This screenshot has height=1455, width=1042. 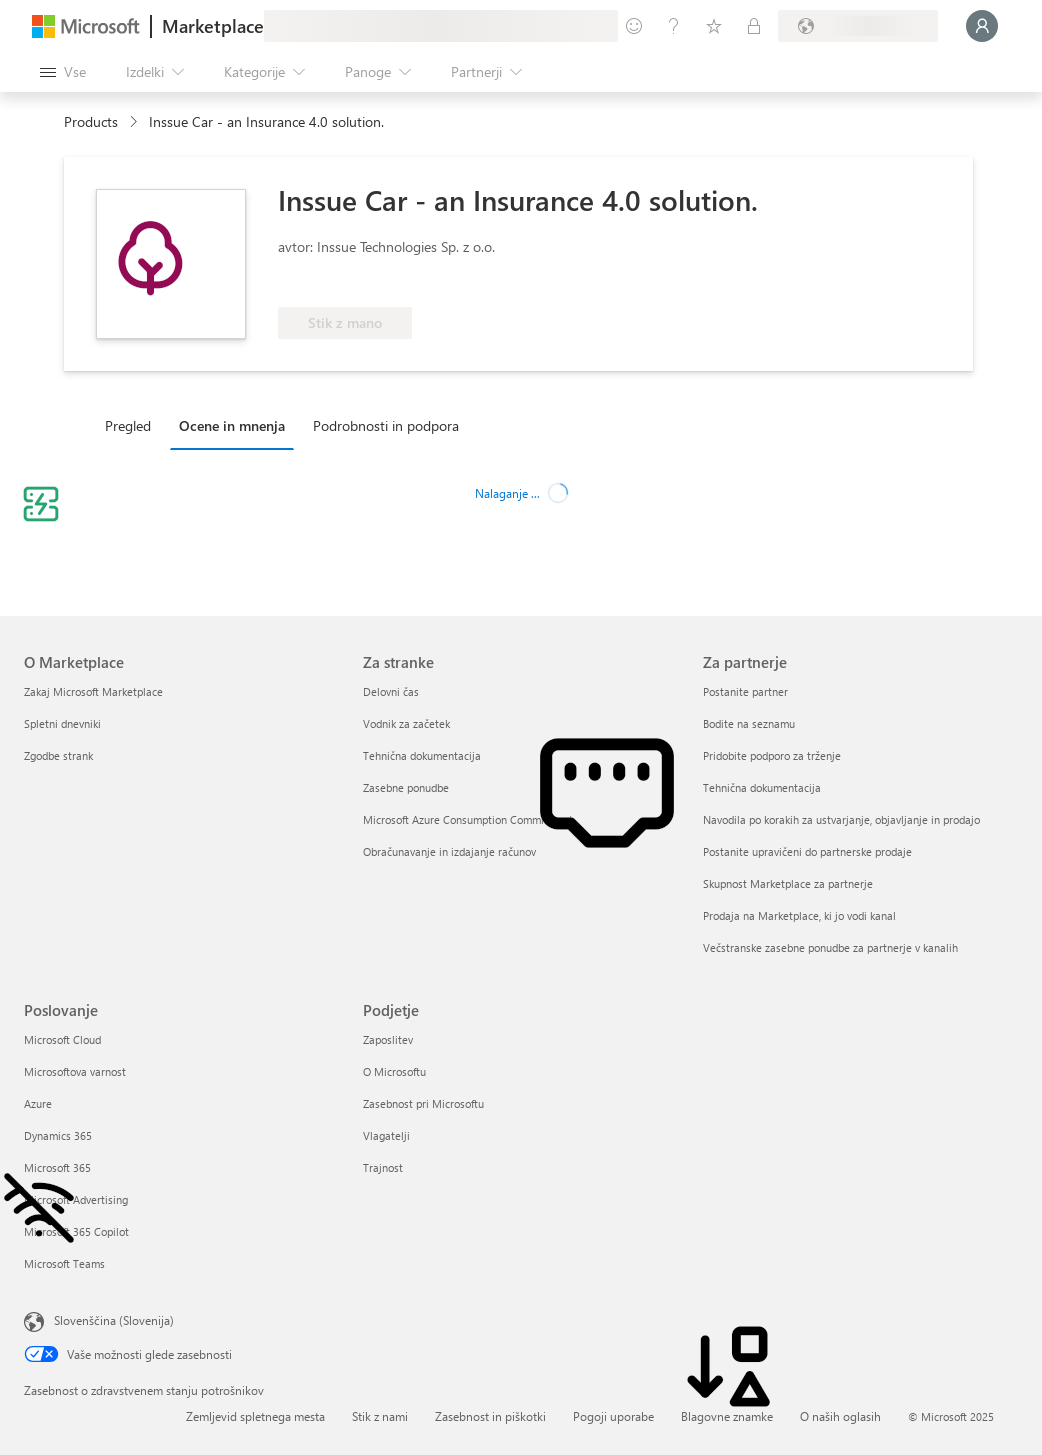 What do you see at coordinates (727, 1366) in the screenshot?
I see `sort items in ascending order` at bounding box center [727, 1366].